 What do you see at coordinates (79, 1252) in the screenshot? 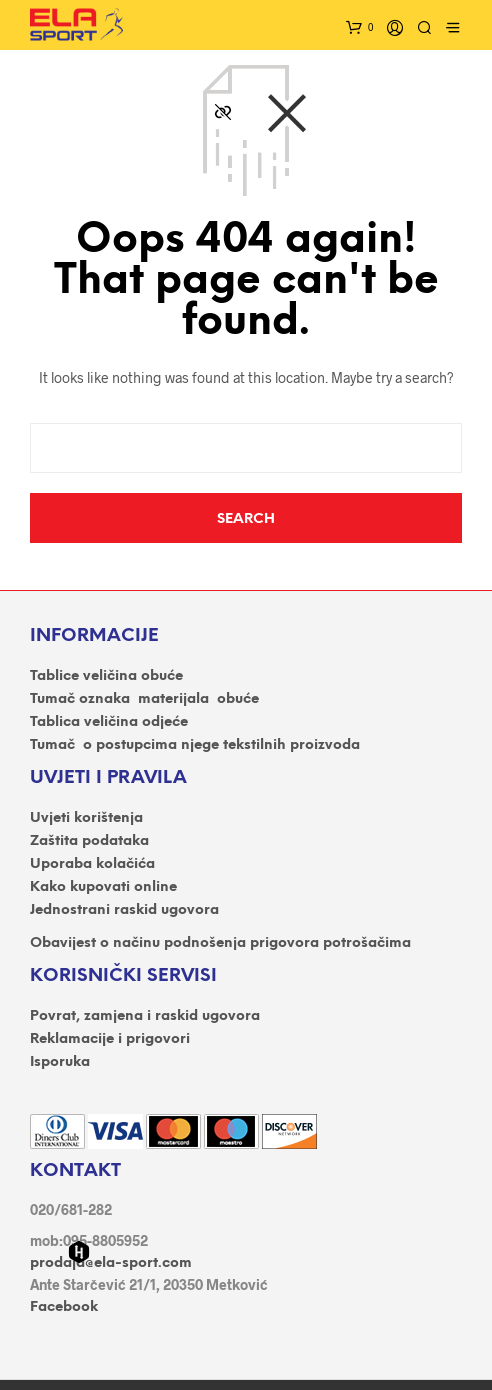
I see `hackerrank logo` at bounding box center [79, 1252].